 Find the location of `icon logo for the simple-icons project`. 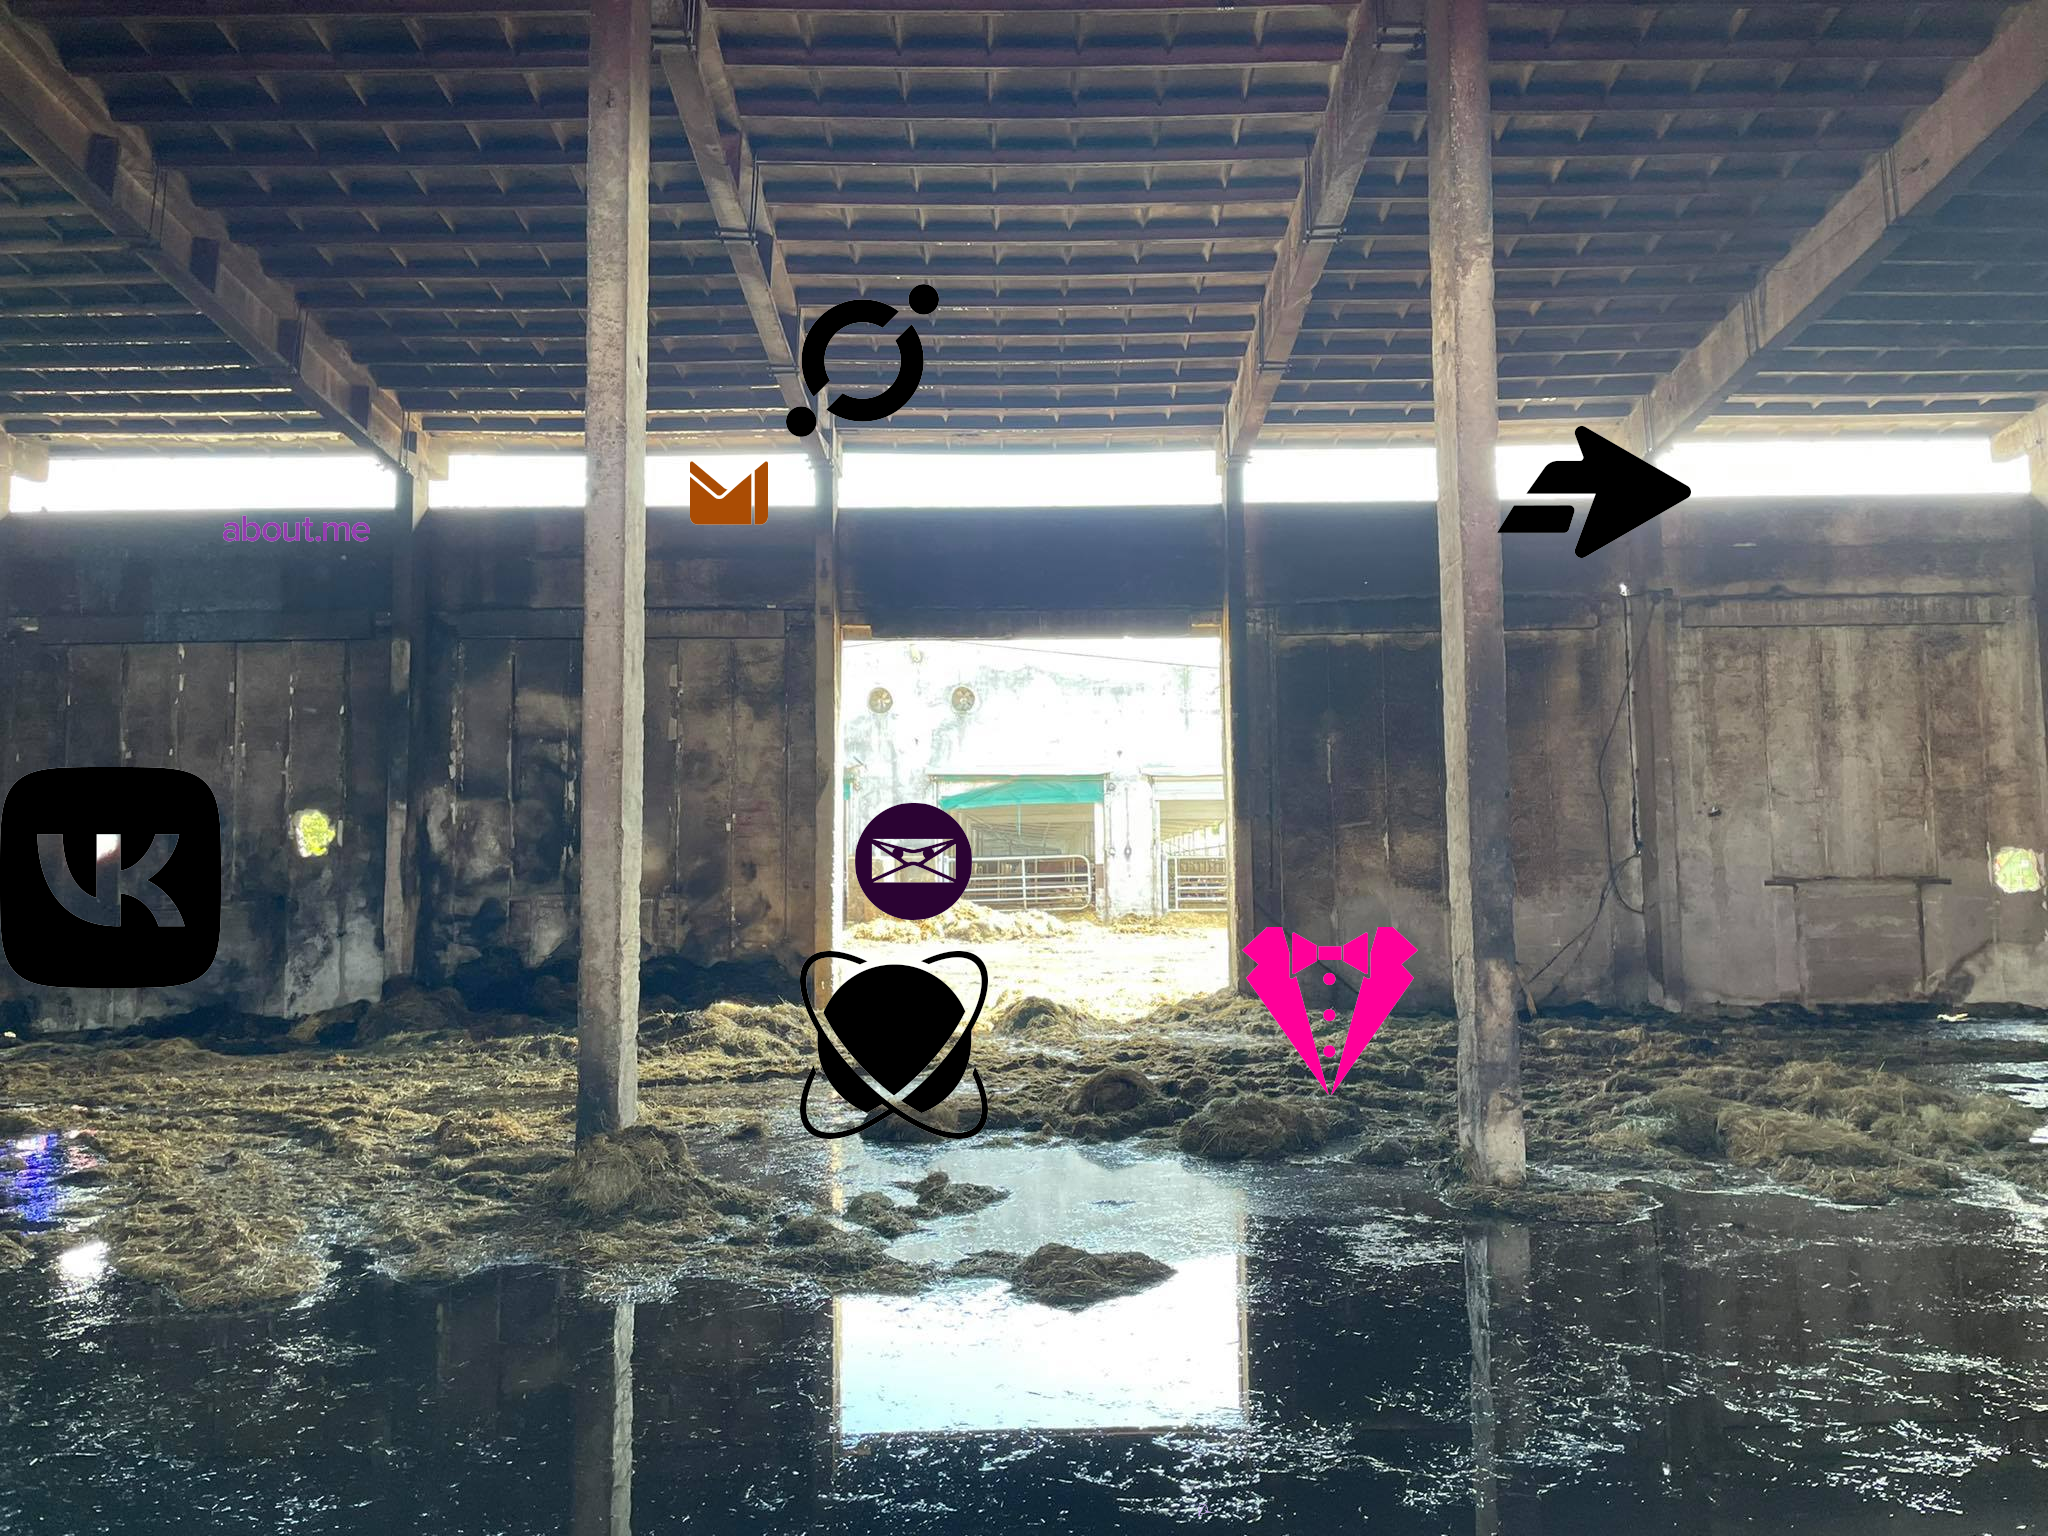

icon logo for the simple-icons project is located at coordinates (862, 360).